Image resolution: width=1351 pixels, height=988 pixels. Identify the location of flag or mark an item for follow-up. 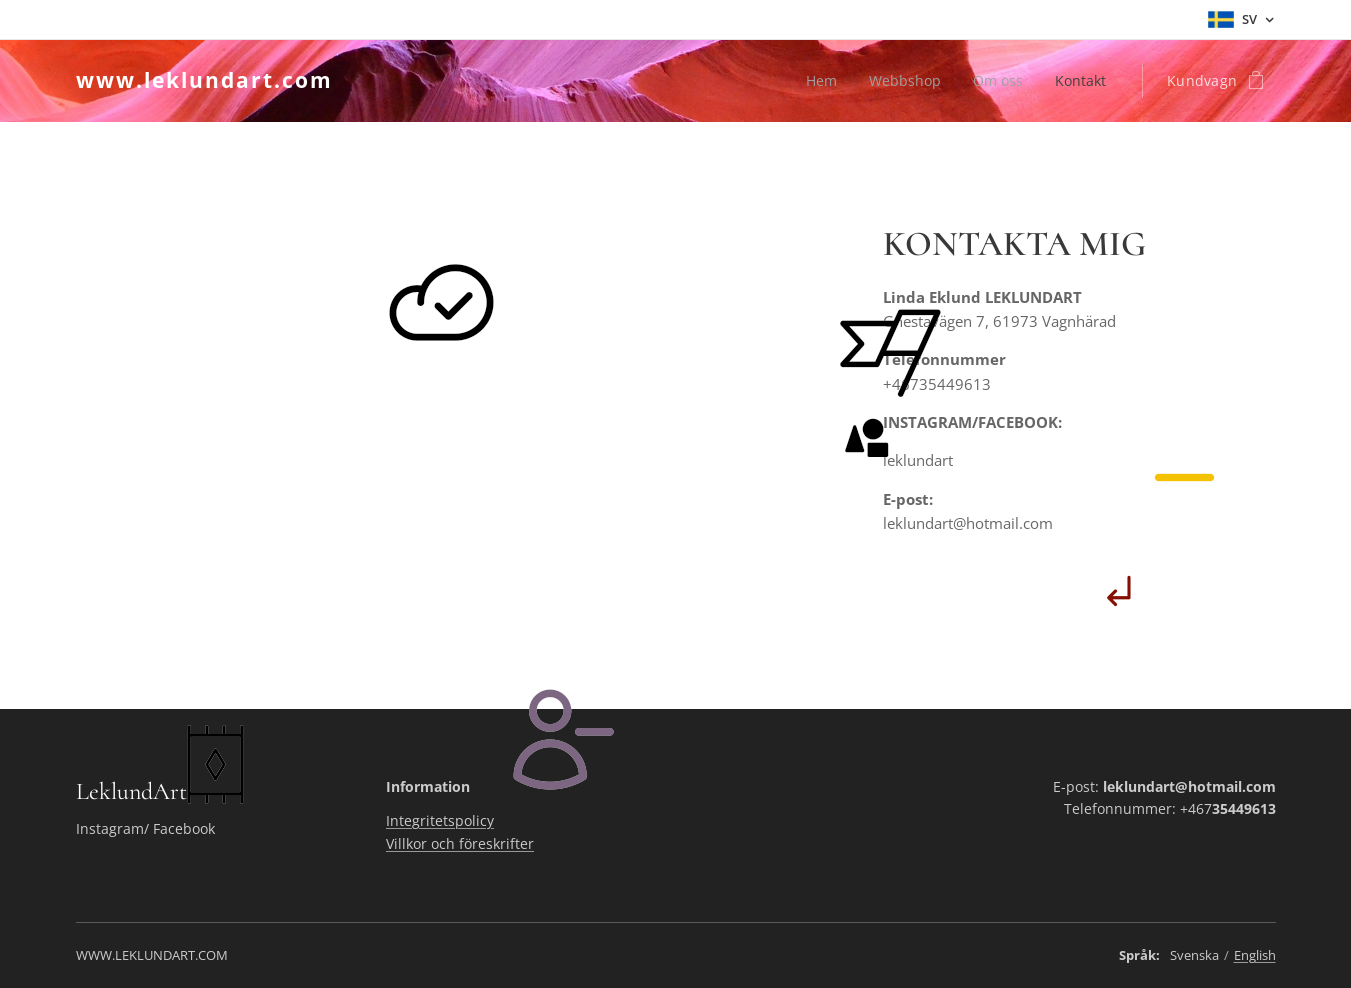
(889, 349).